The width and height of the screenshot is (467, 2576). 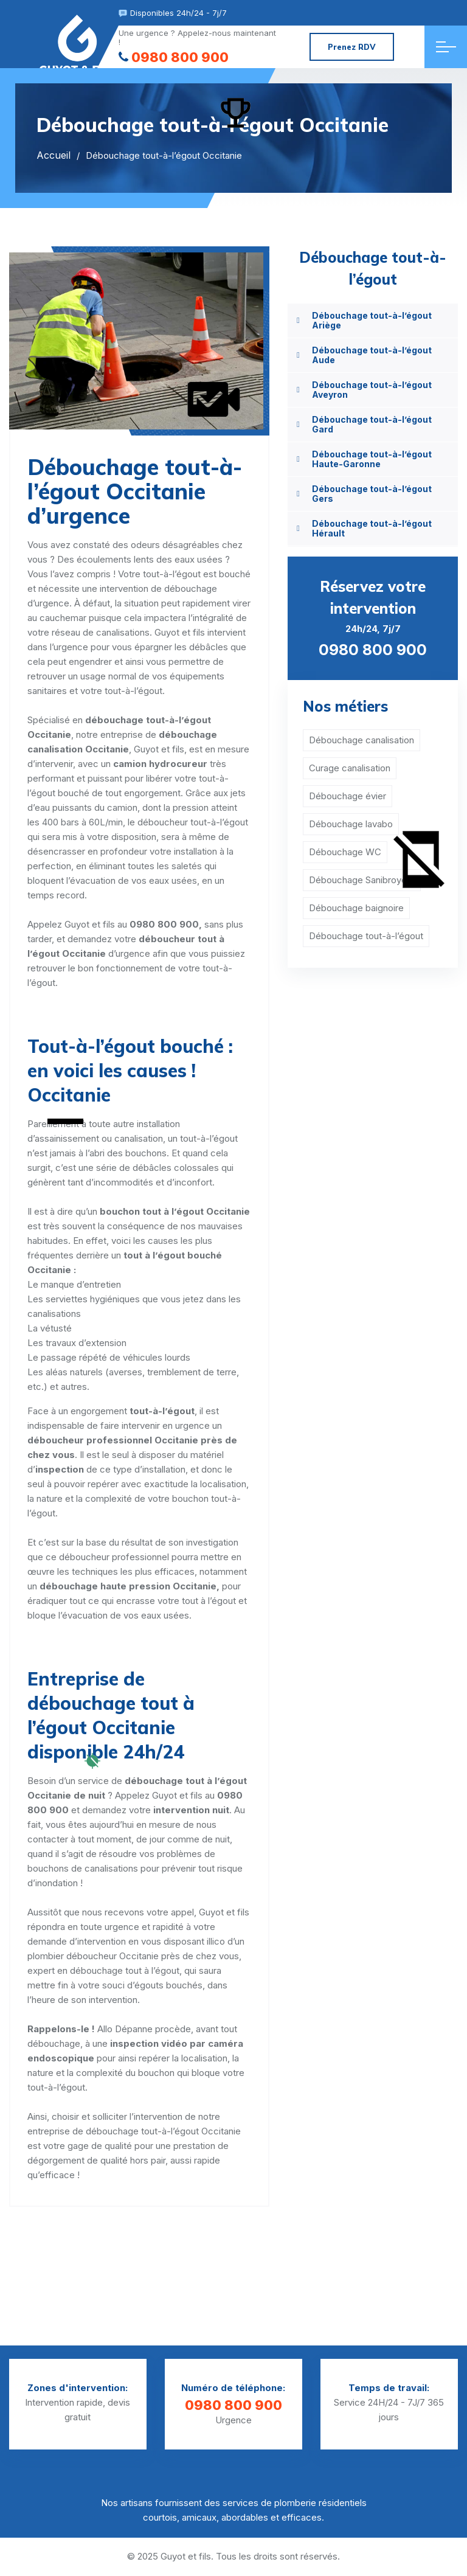 What do you see at coordinates (92, 1761) in the screenshot?
I see `location services disabled` at bounding box center [92, 1761].